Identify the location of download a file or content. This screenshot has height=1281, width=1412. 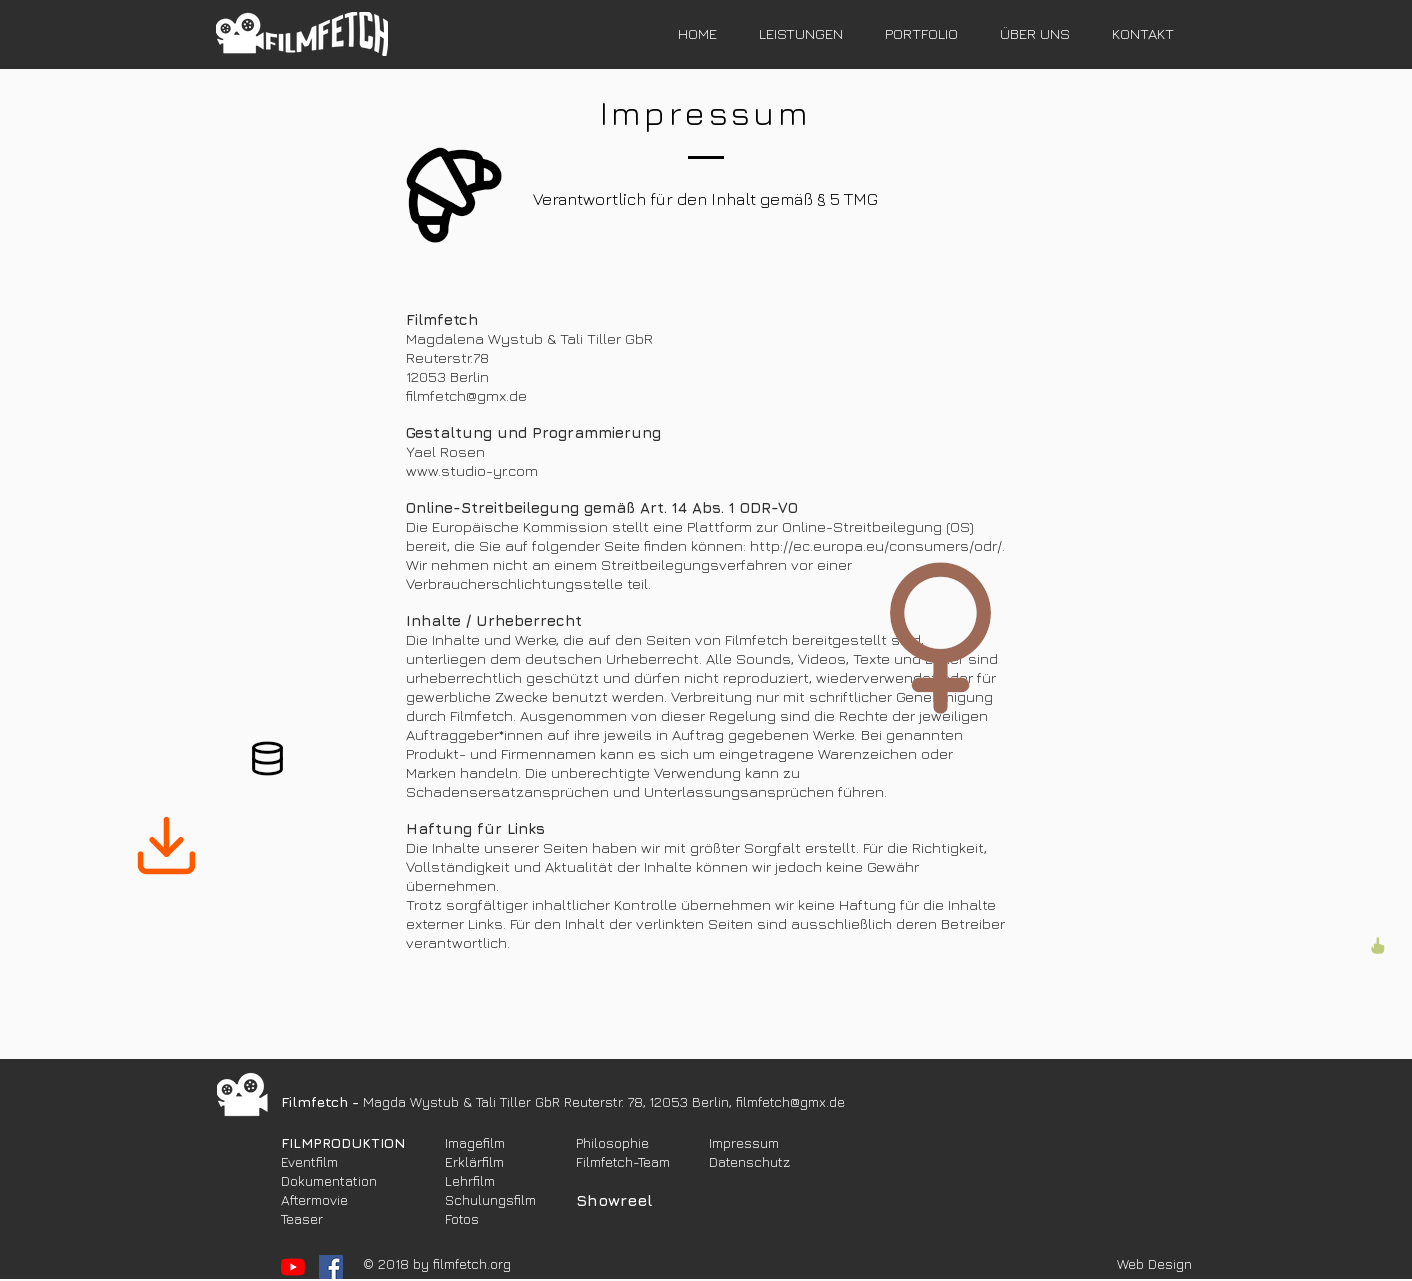
(166, 845).